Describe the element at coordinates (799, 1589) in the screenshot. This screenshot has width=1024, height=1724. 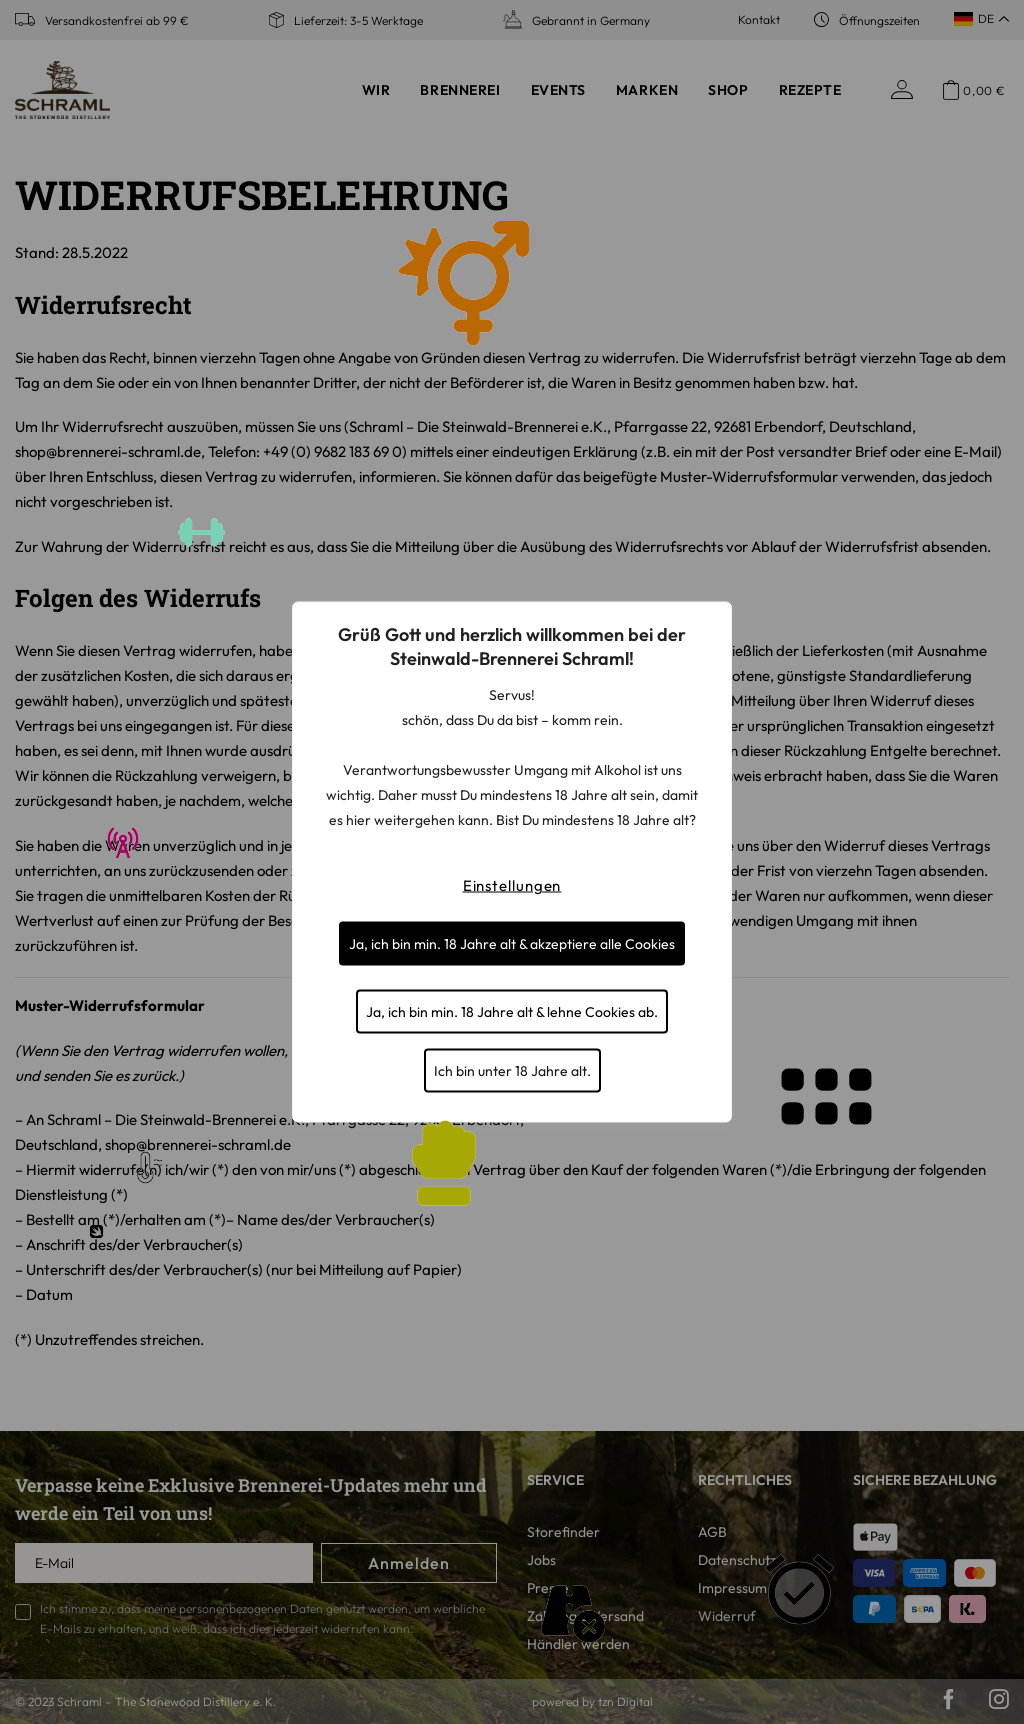
I see `alarm is set and active` at that location.